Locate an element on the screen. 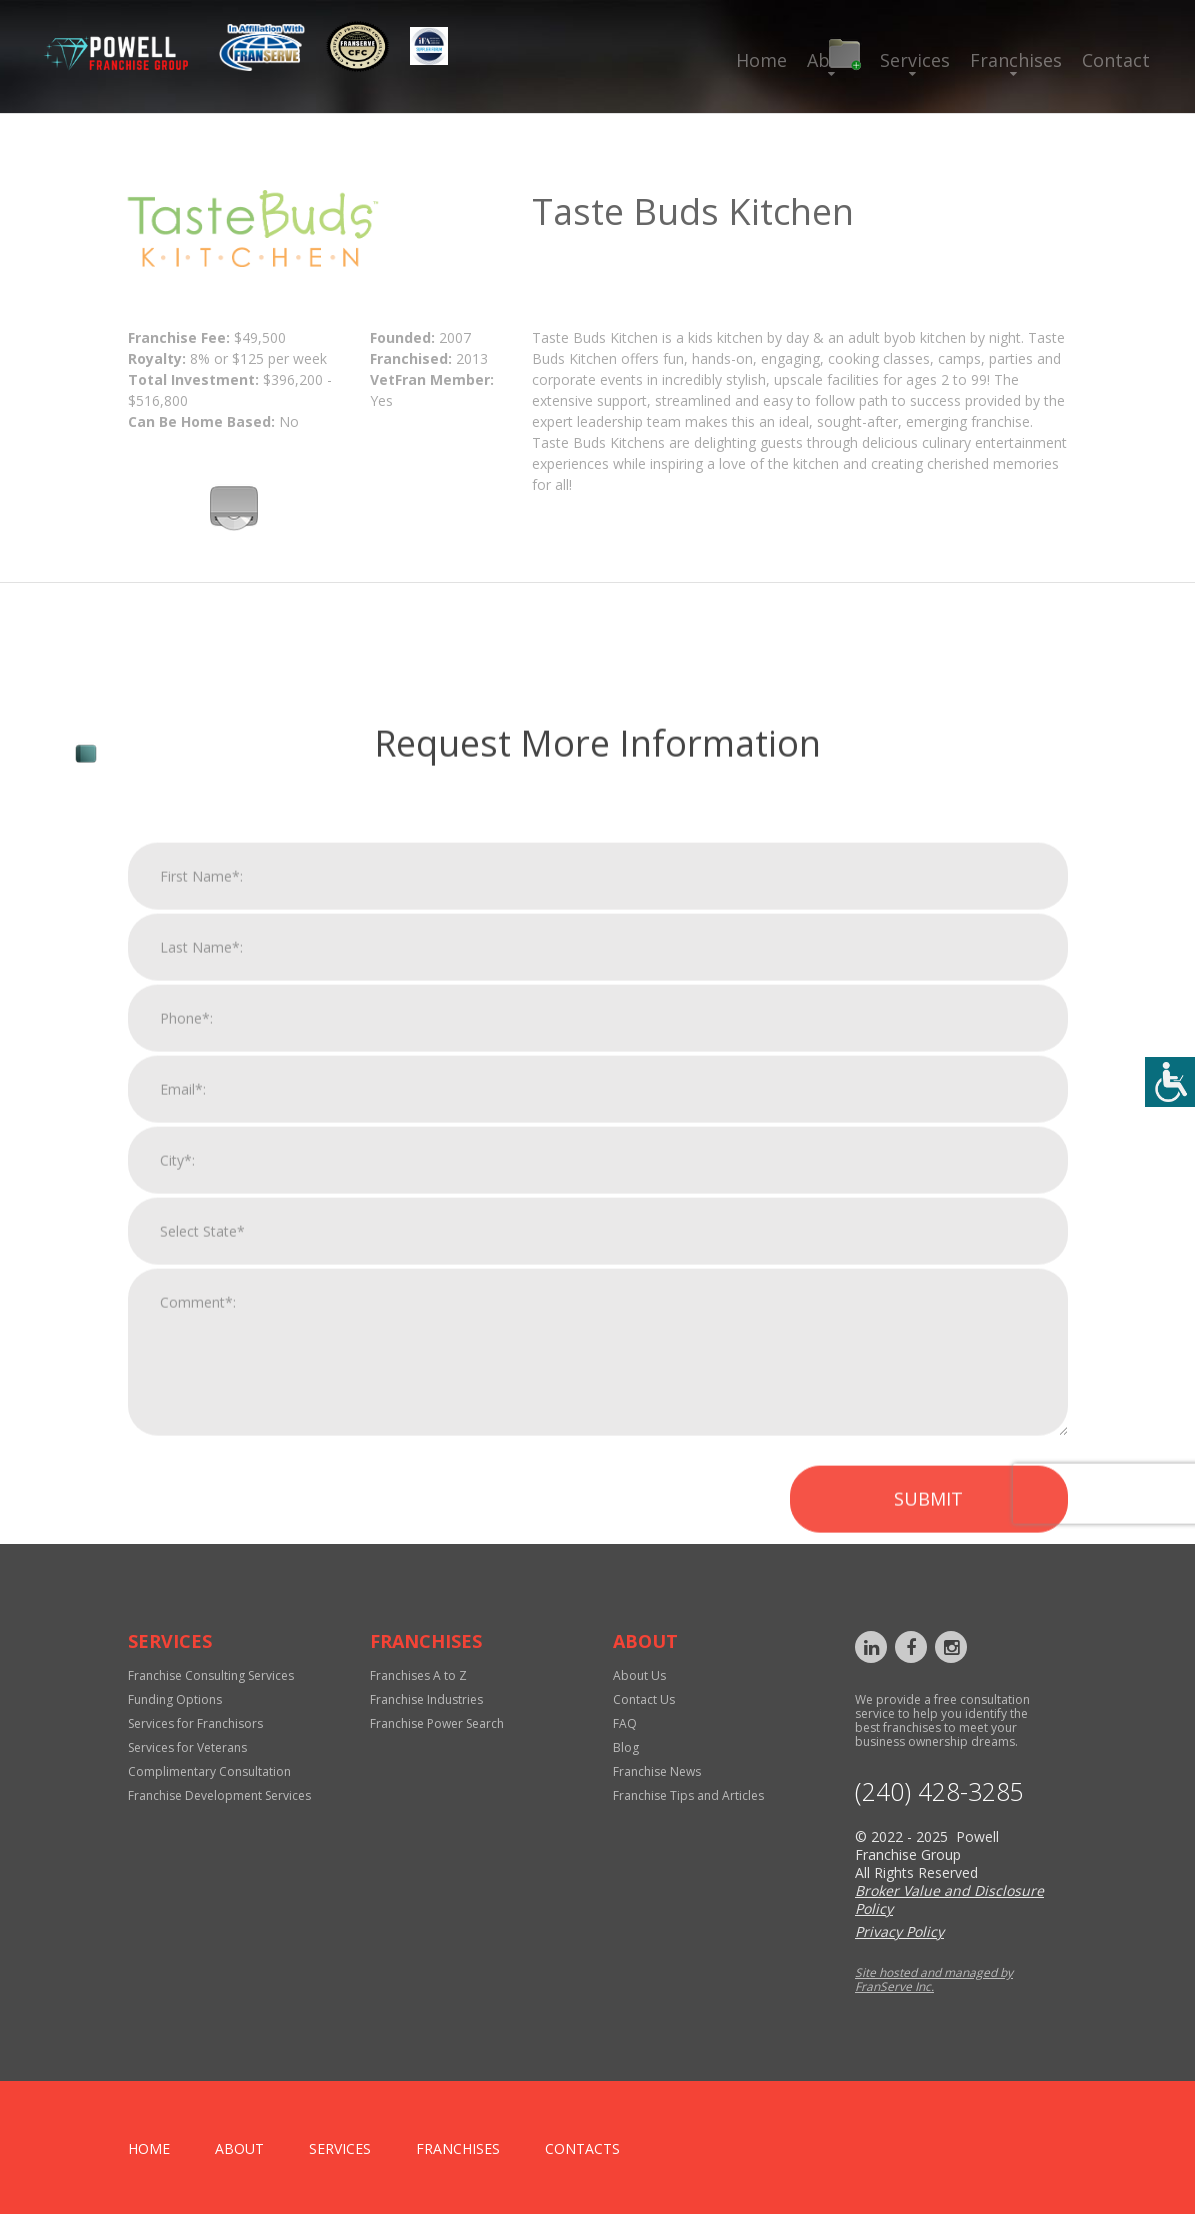 The height and width of the screenshot is (2214, 1195). access optical disc drive is located at coordinates (234, 506).